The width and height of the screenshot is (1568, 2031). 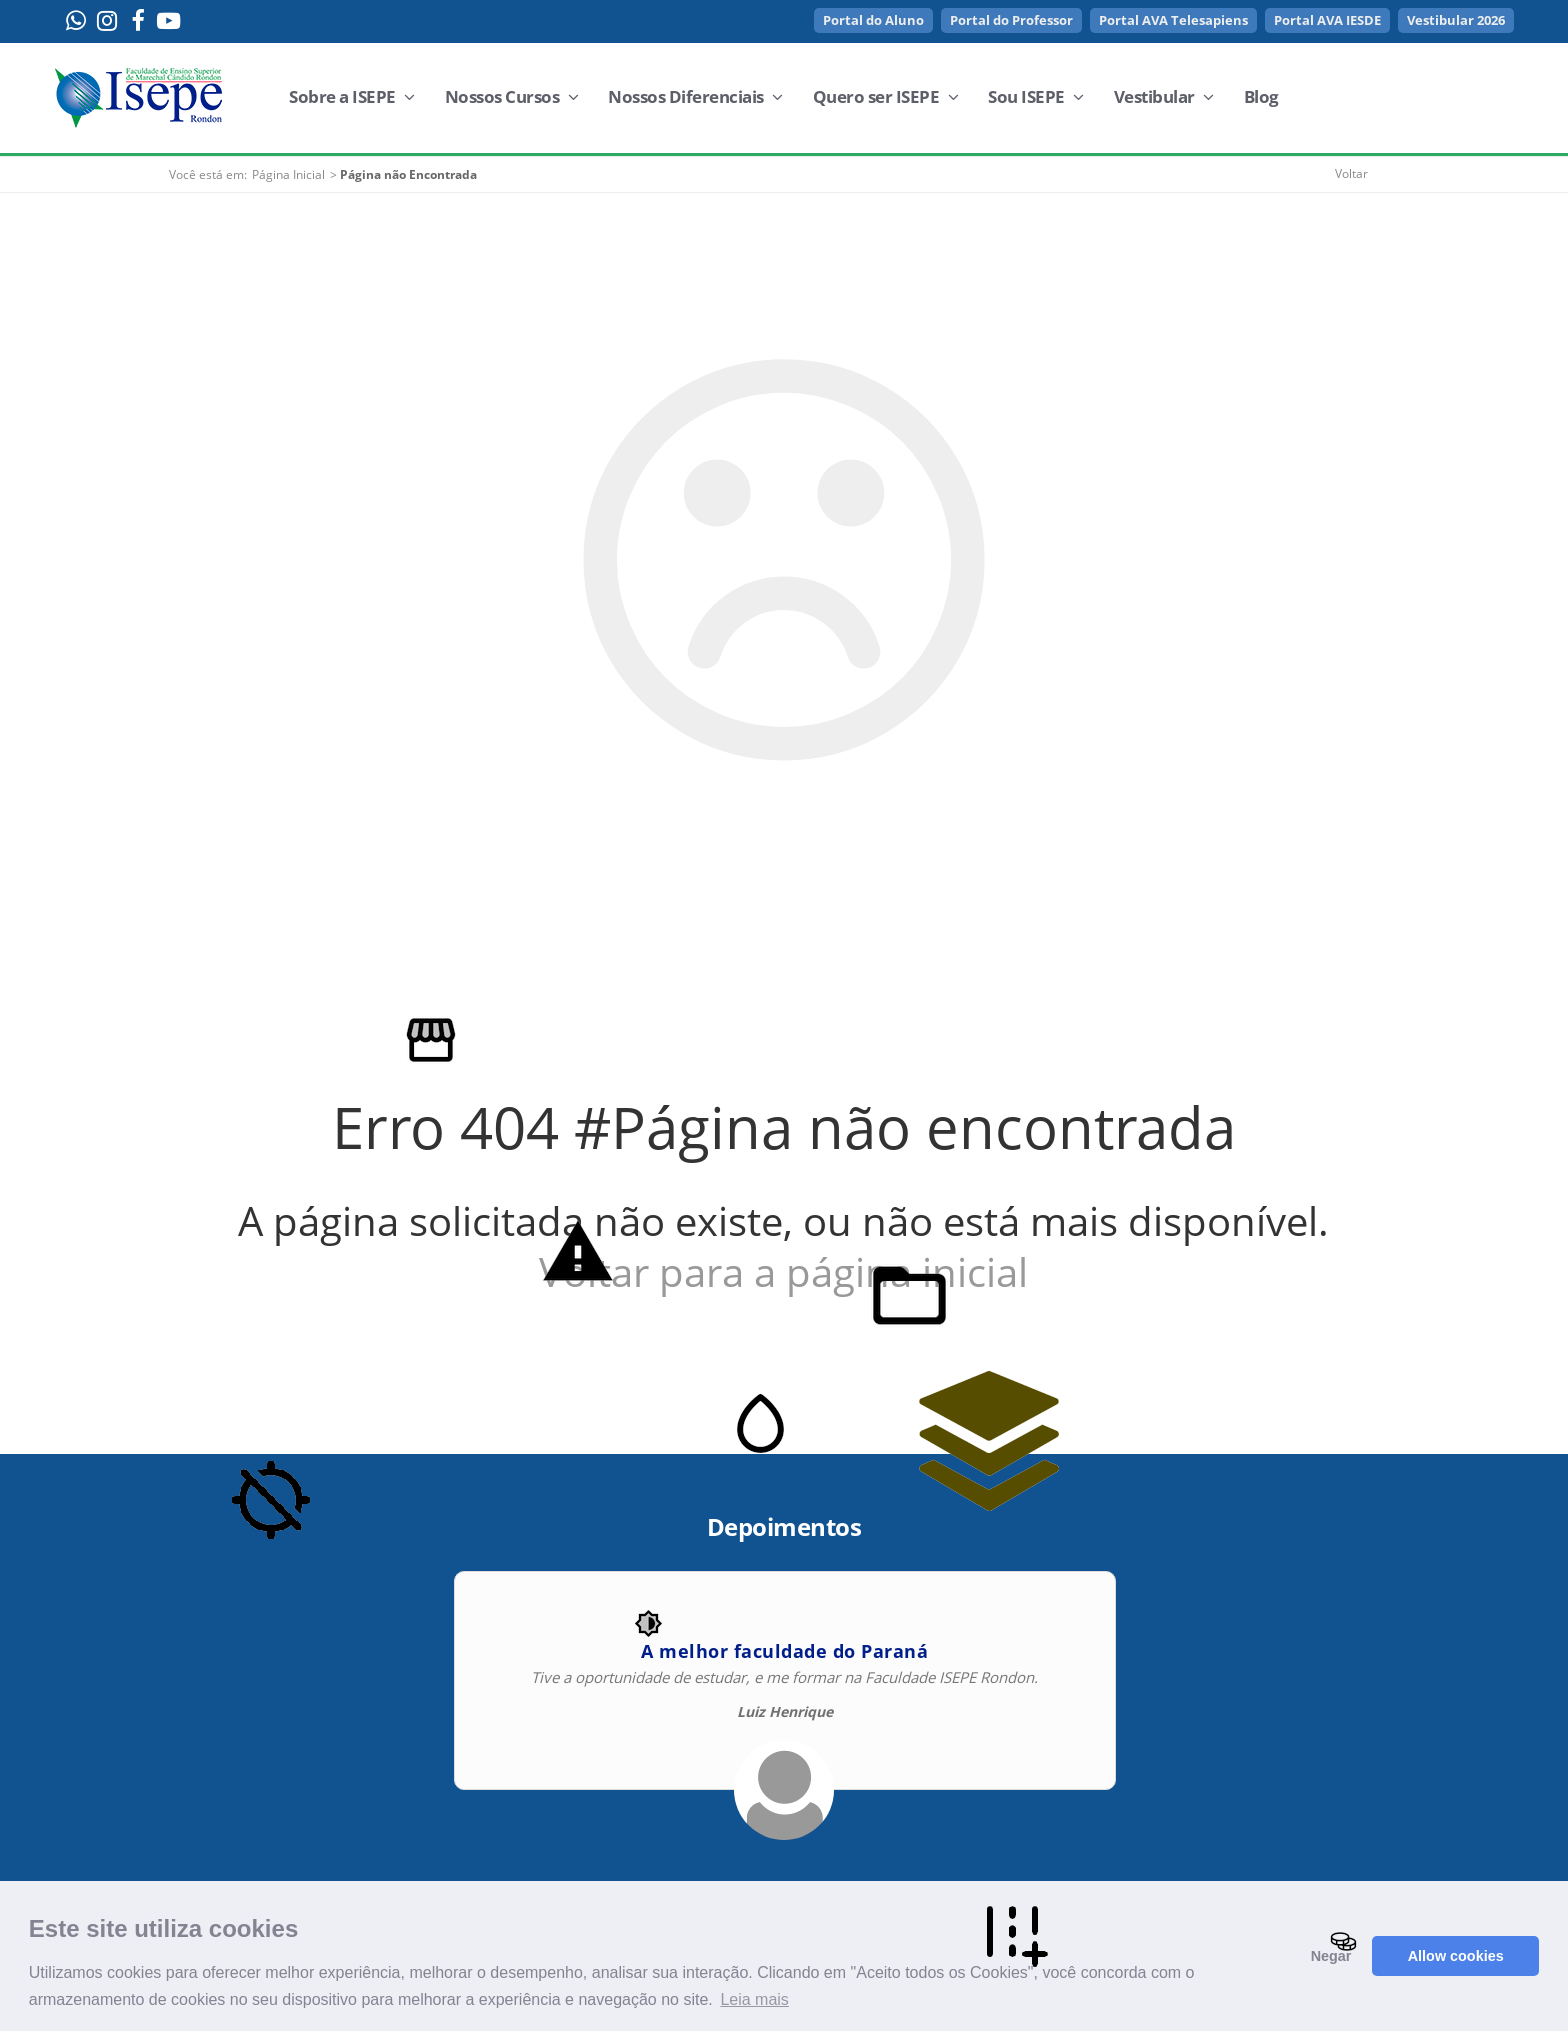 I want to click on toggle layer visibility, so click(x=989, y=1441).